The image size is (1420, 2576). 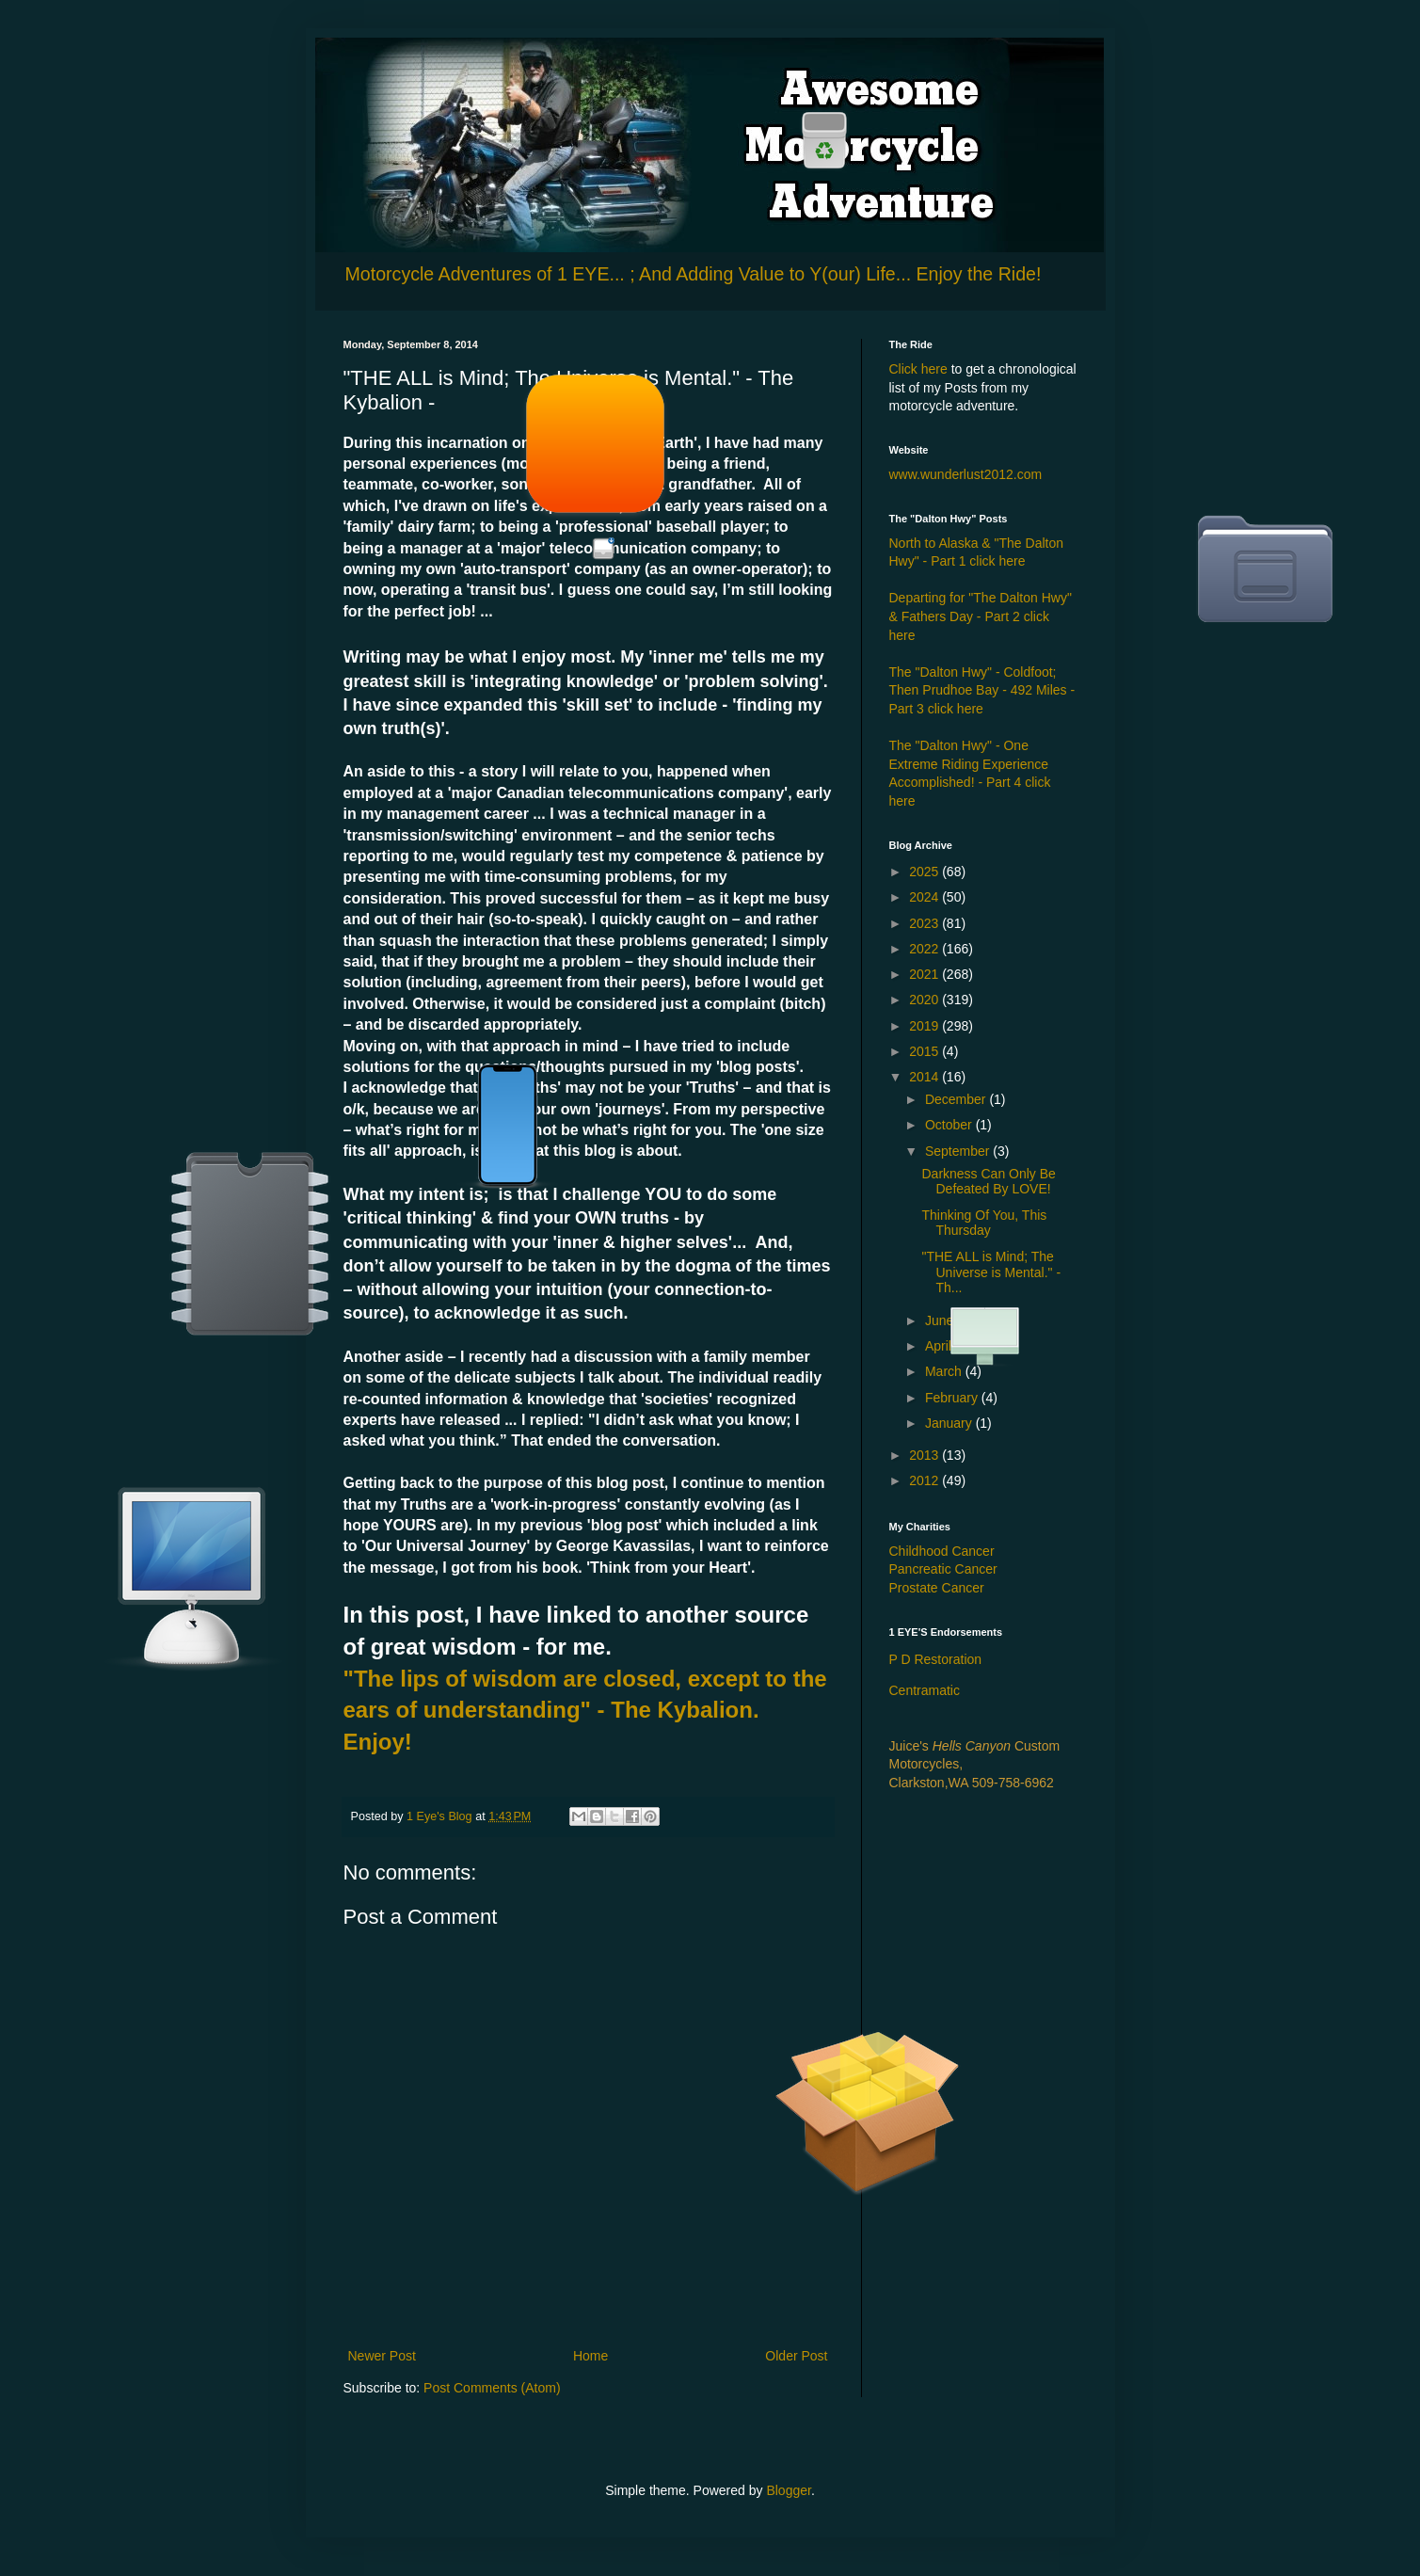 What do you see at coordinates (984, 1335) in the screenshot?
I see `select green iMac as your device type` at bounding box center [984, 1335].